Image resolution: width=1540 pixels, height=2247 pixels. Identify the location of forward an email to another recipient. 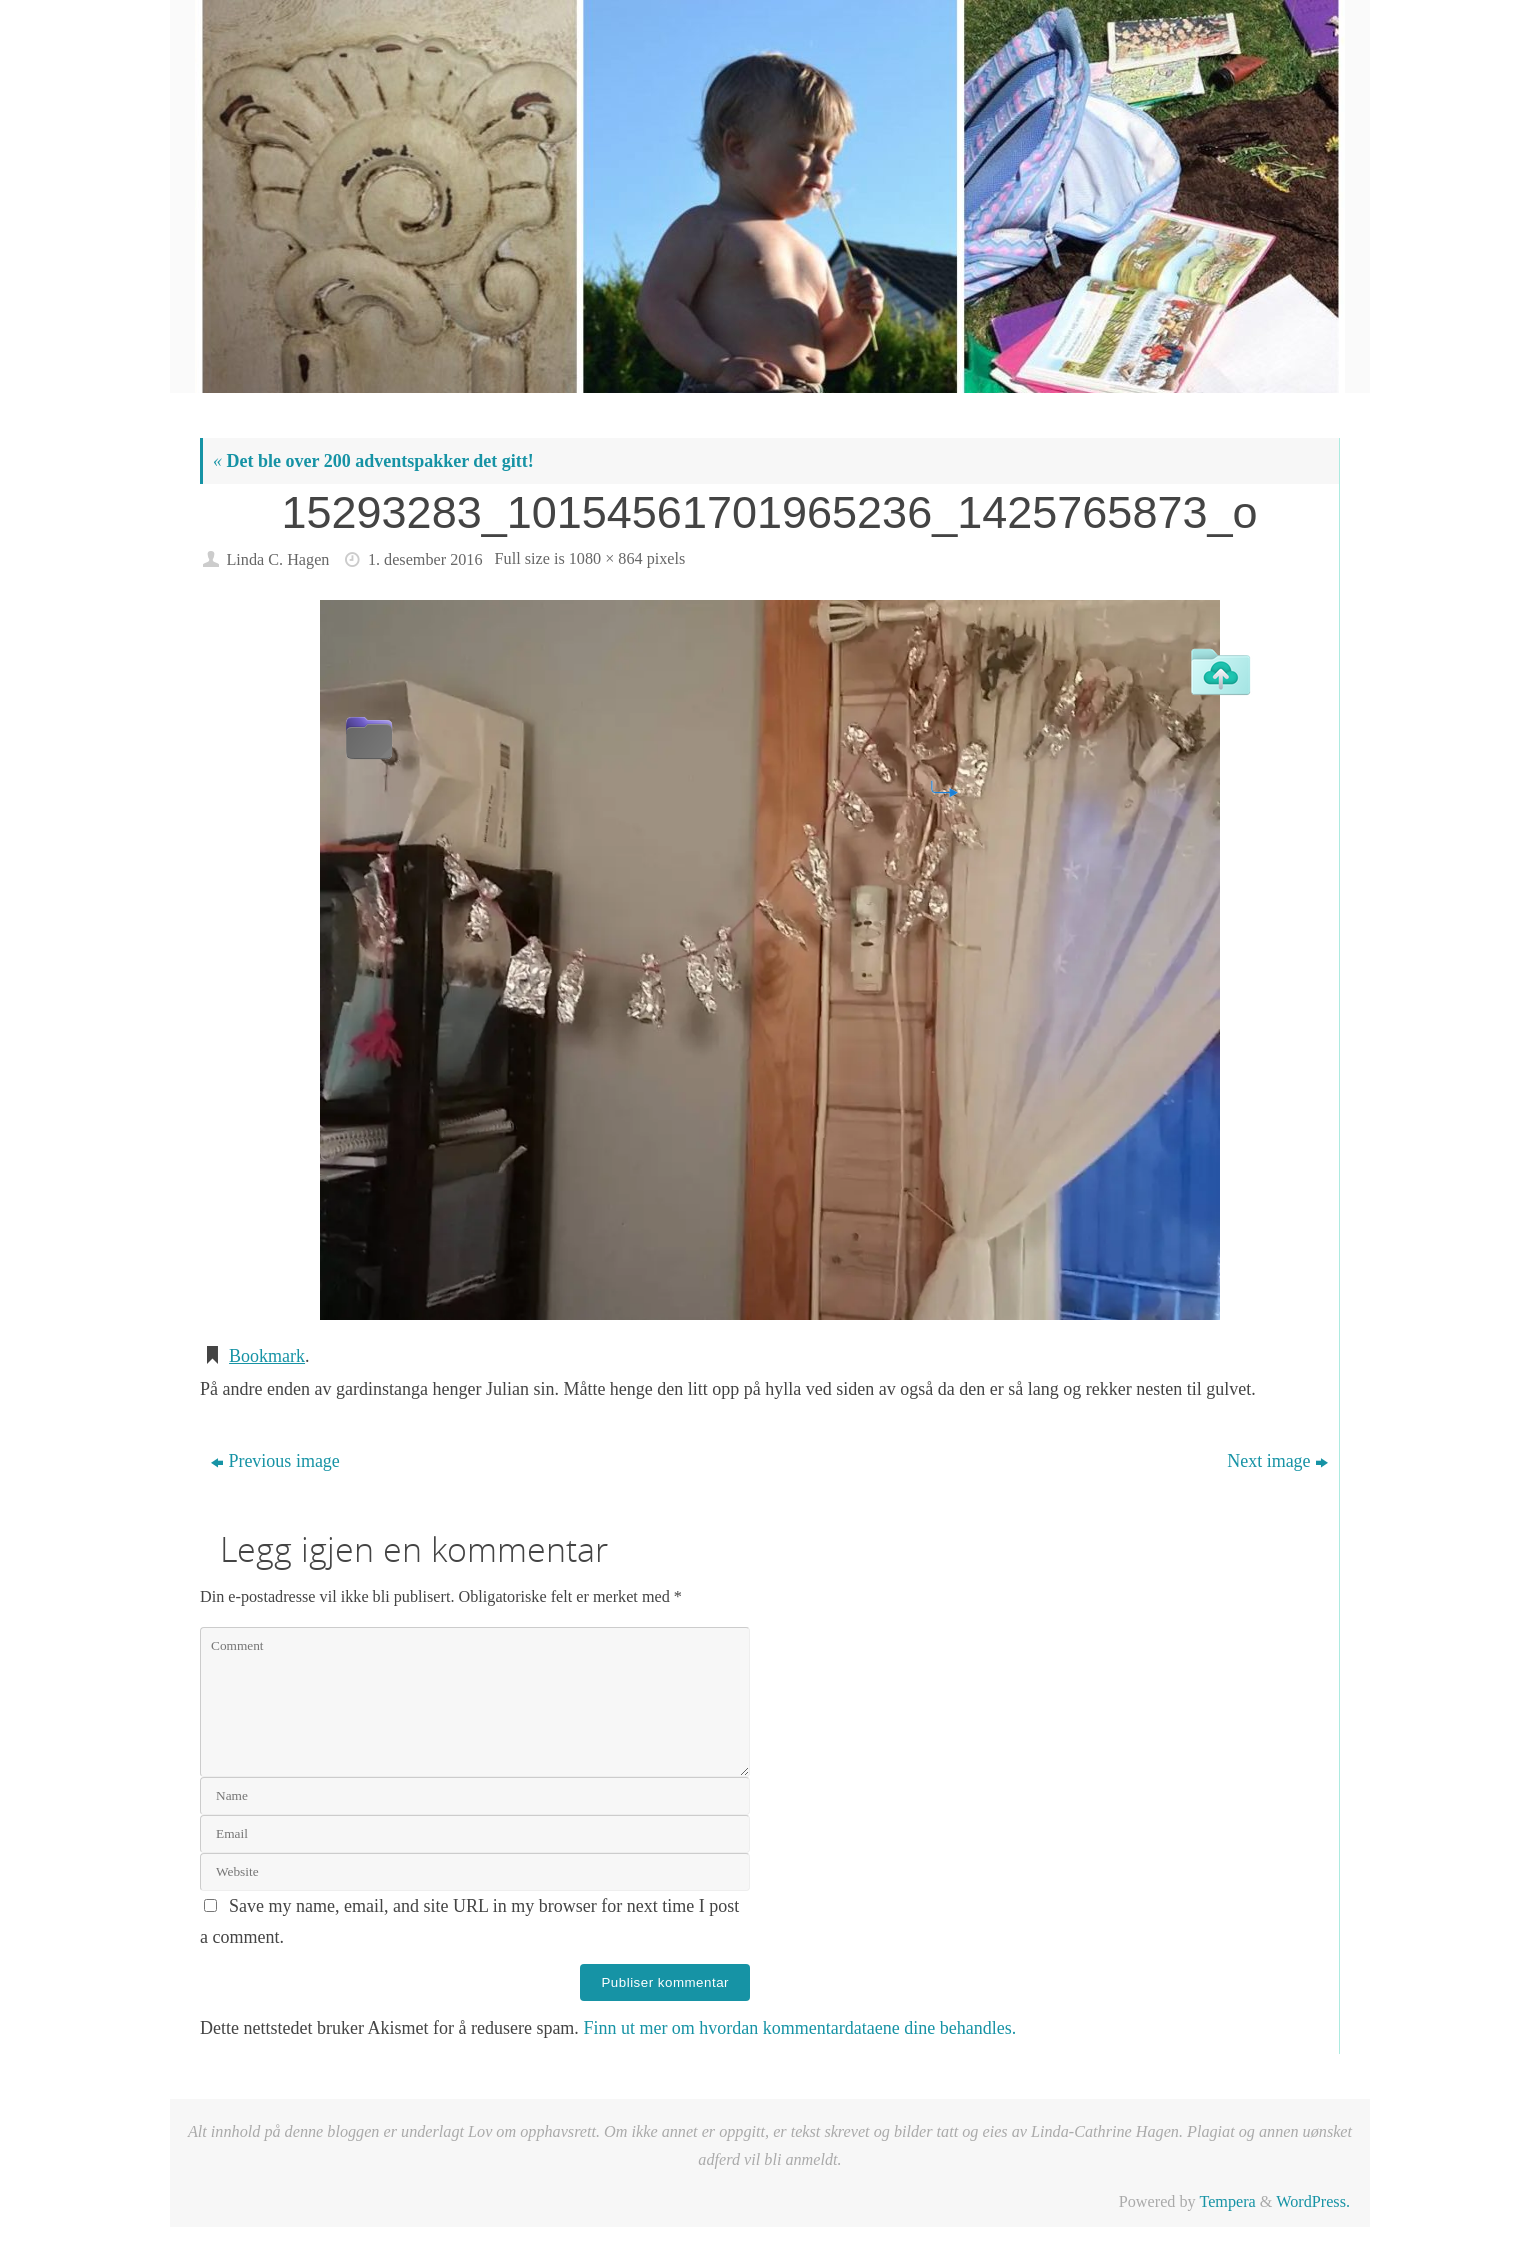
(945, 787).